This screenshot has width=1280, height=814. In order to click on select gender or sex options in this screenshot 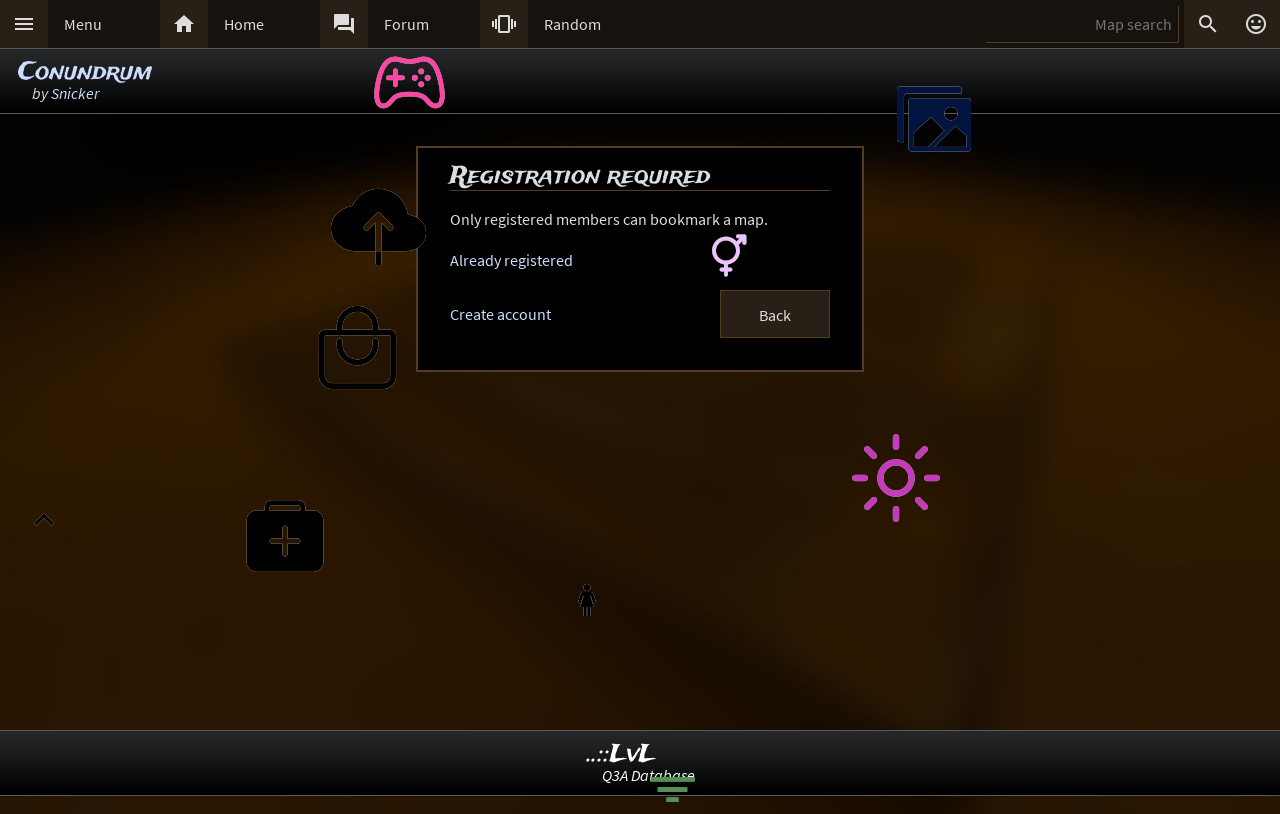, I will do `click(729, 255)`.